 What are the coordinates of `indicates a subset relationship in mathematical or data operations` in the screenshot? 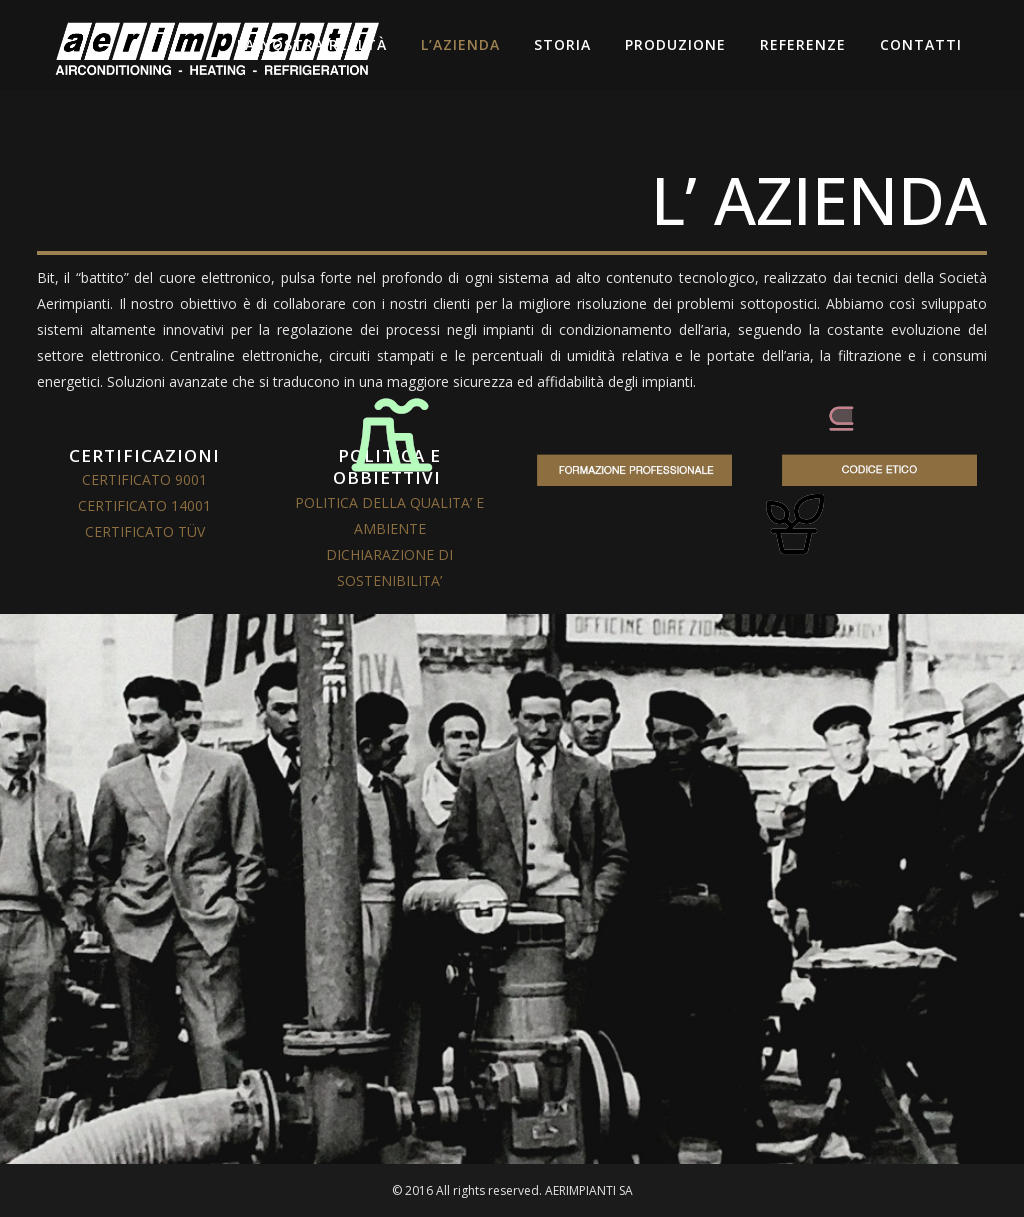 It's located at (842, 418).